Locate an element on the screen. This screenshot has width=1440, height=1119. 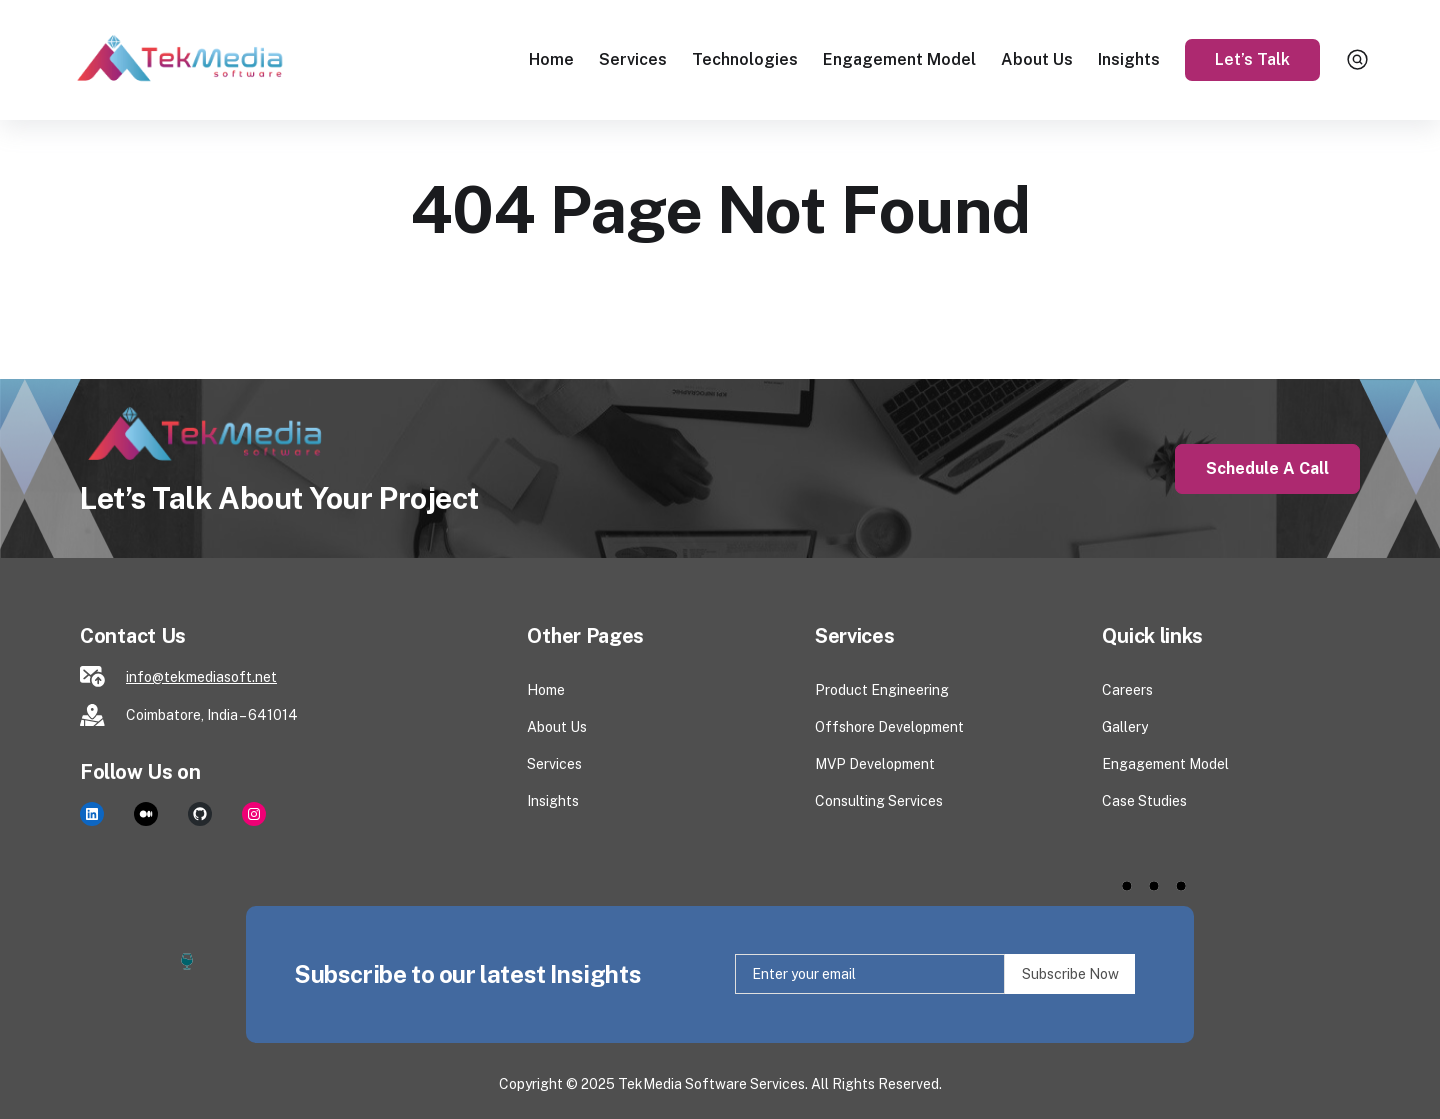
open more options menu is located at coordinates (1154, 886).